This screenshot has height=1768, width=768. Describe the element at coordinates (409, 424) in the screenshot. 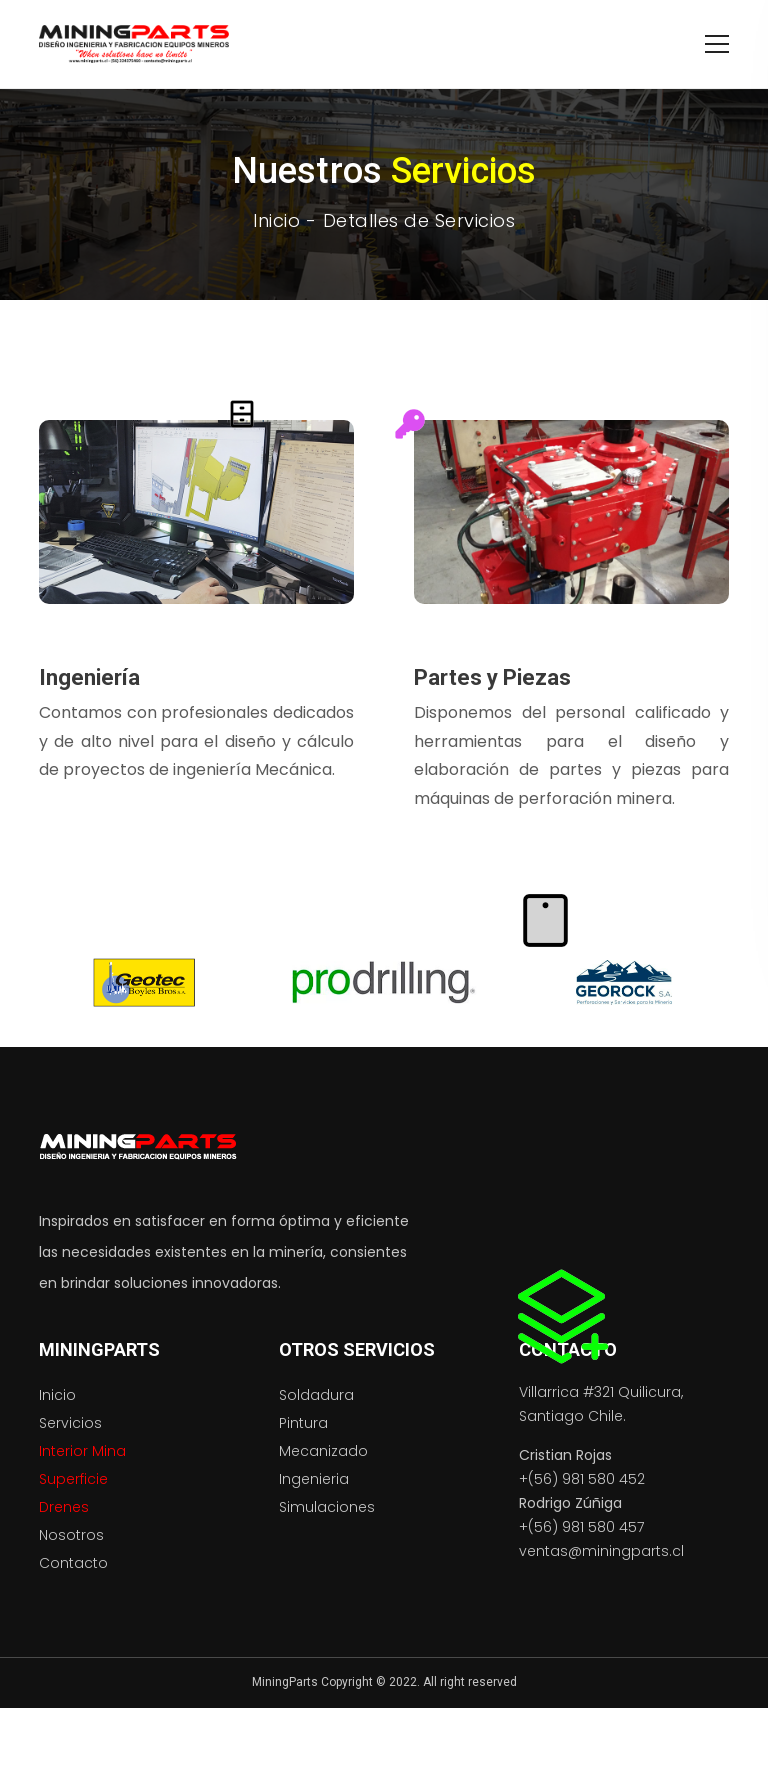

I see `access security or login settings` at that location.